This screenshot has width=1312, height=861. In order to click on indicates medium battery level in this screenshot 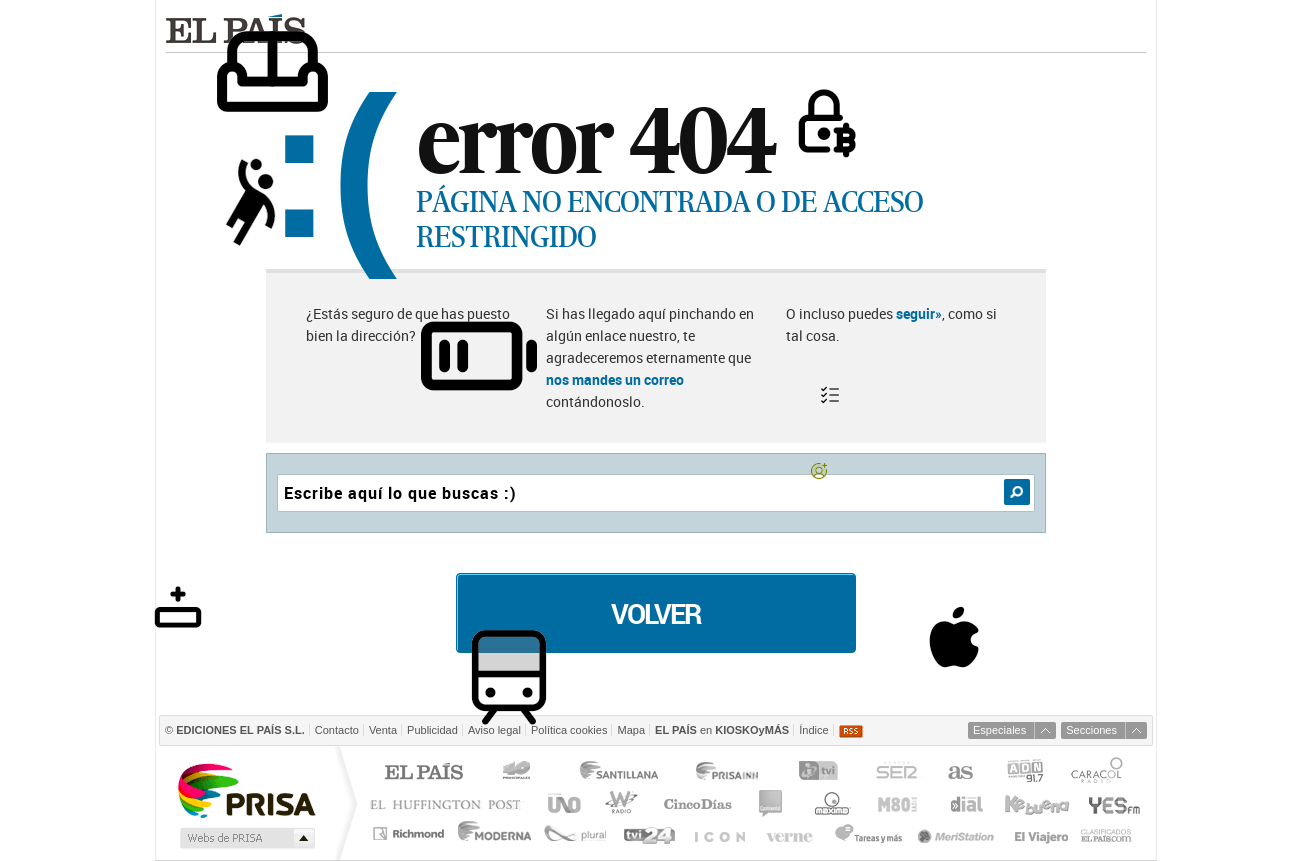, I will do `click(479, 356)`.